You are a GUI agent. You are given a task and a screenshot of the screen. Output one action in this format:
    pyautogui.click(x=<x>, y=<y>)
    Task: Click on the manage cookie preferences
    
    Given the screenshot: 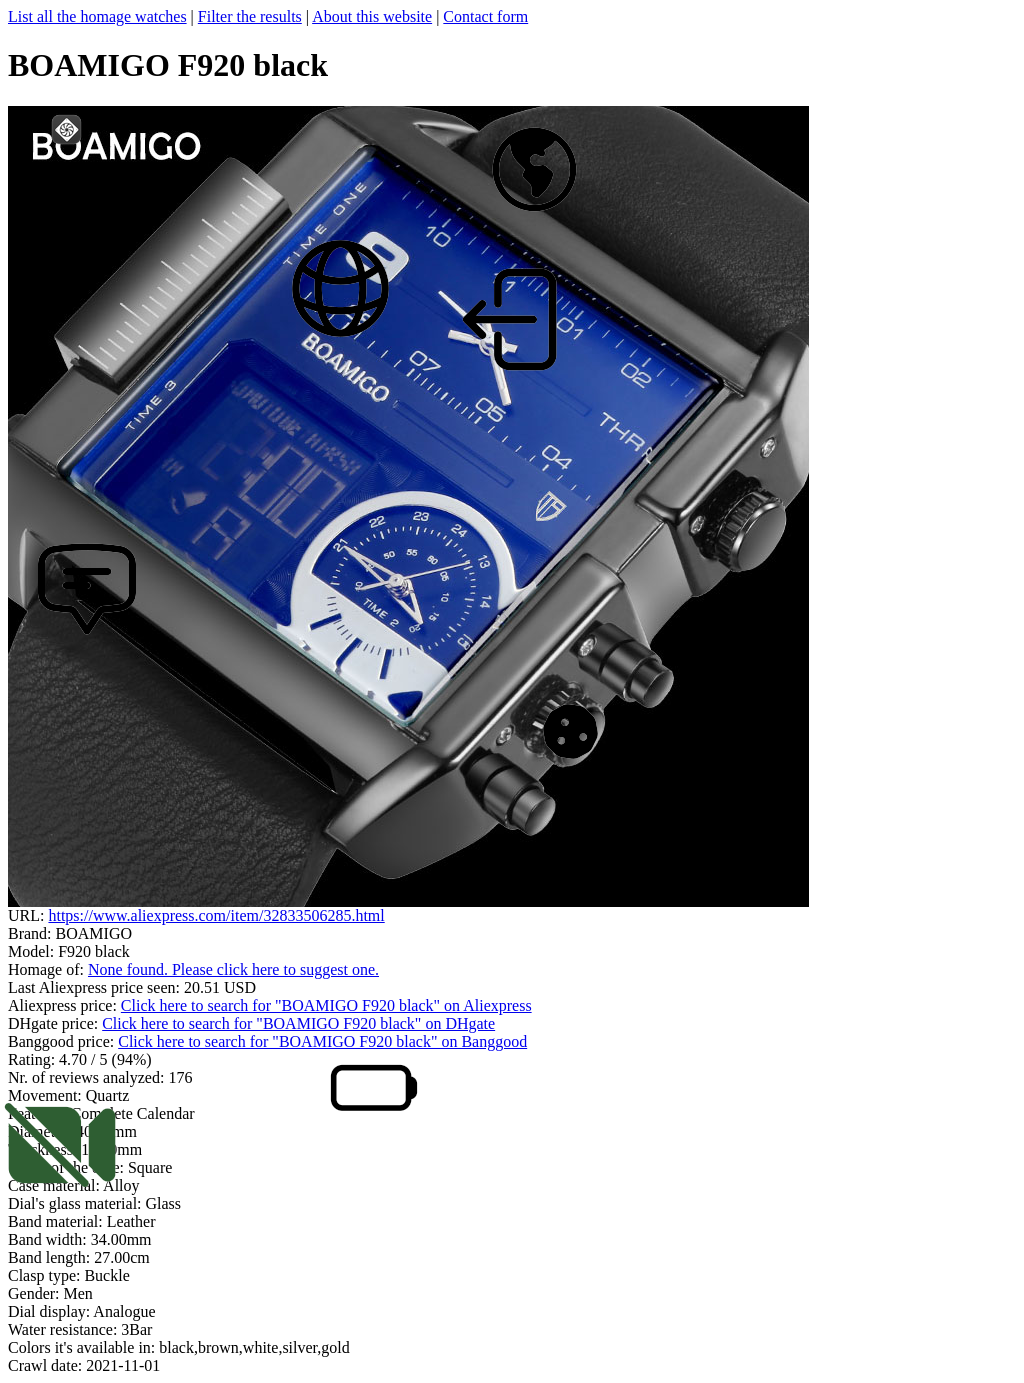 What is the action you would take?
    pyautogui.click(x=570, y=731)
    